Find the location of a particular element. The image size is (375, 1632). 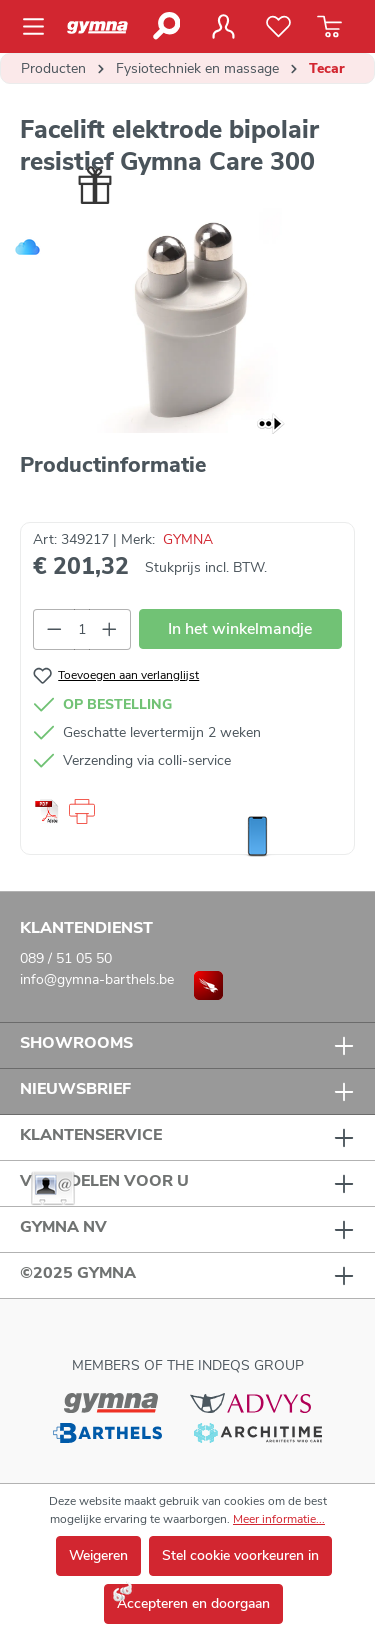

navigate forward in browser or file history is located at coordinates (269, 424).